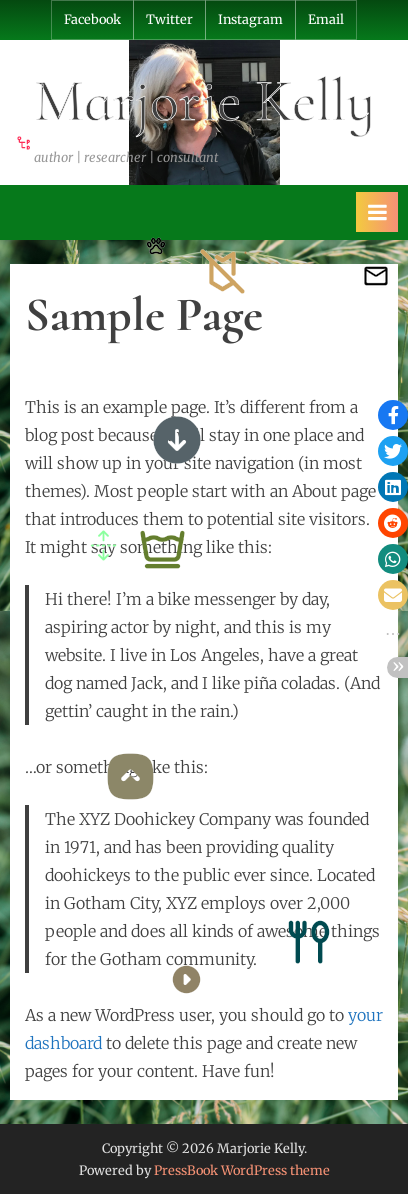 Image resolution: width=408 pixels, height=1194 pixels. What do you see at coordinates (186, 979) in the screenshot?
I see `play media or video content` at bounding box center [186, 979].